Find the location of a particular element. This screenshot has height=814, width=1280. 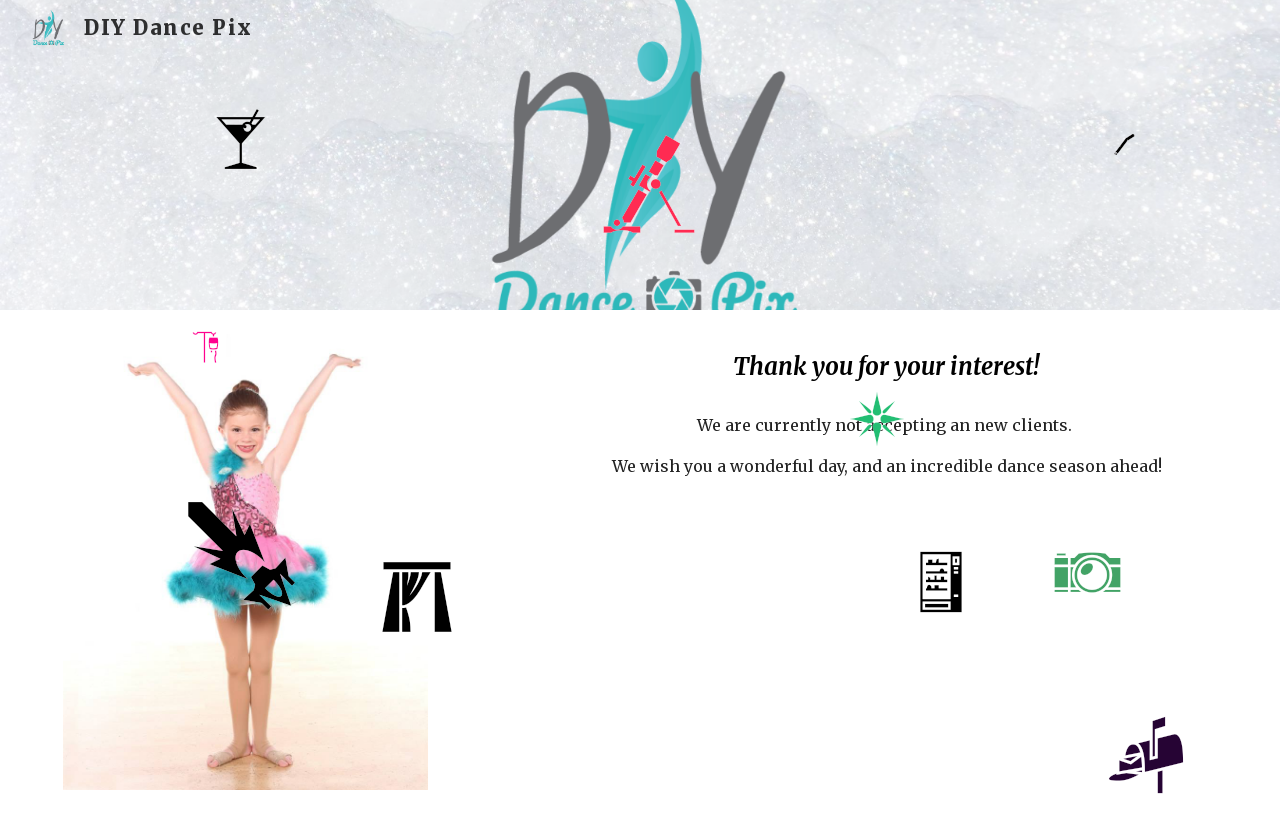

select the lead pipe weapon in a mystery or detective game is located at coordinates (1124, 144).